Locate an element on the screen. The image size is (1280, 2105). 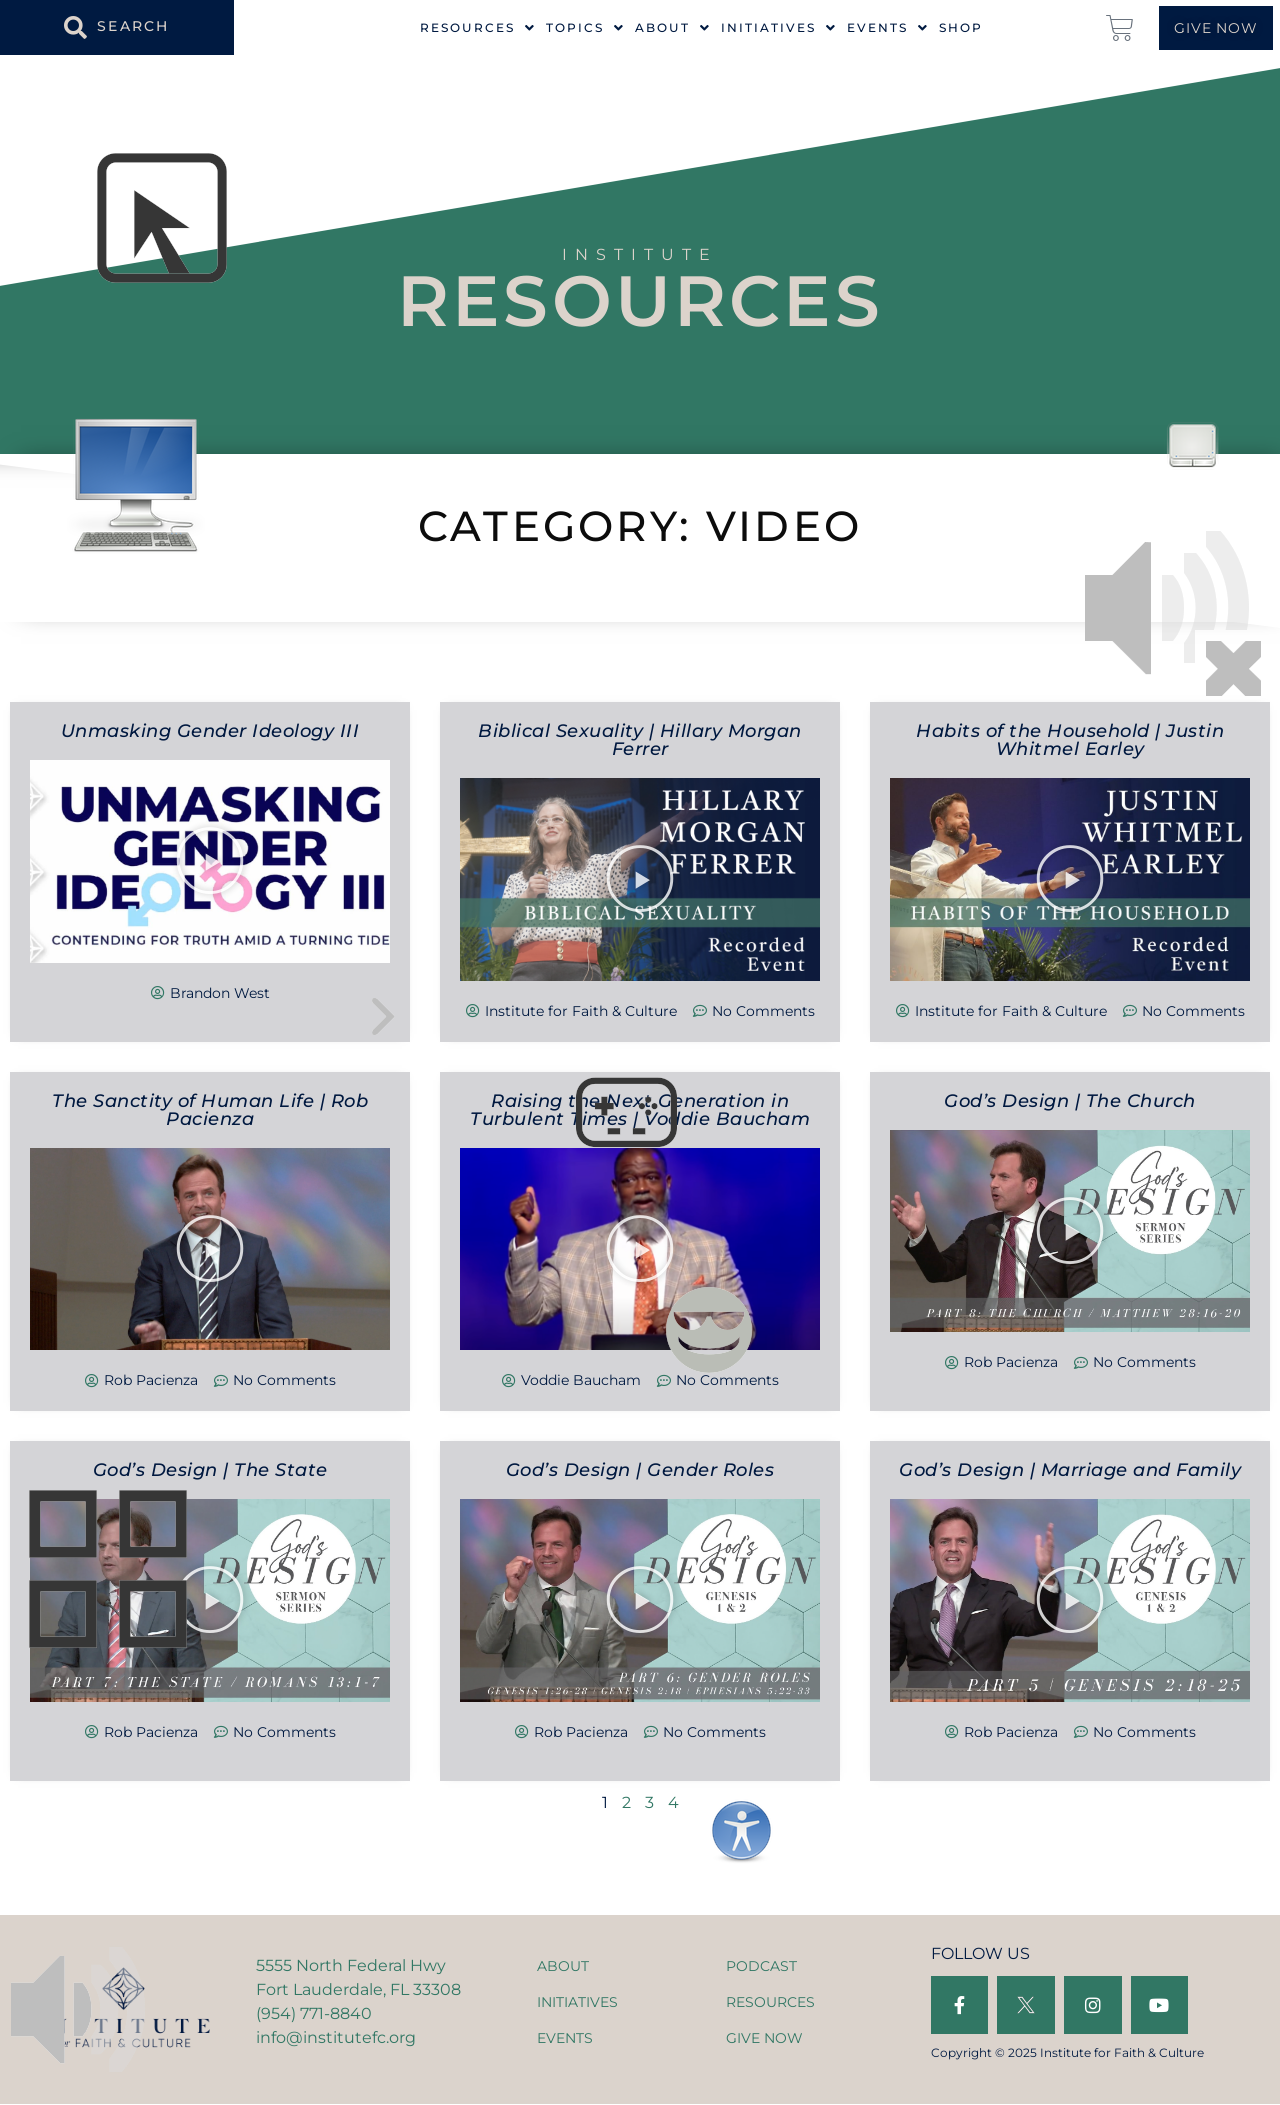
touchpad input device settings is located at coordinates (1192, 447).